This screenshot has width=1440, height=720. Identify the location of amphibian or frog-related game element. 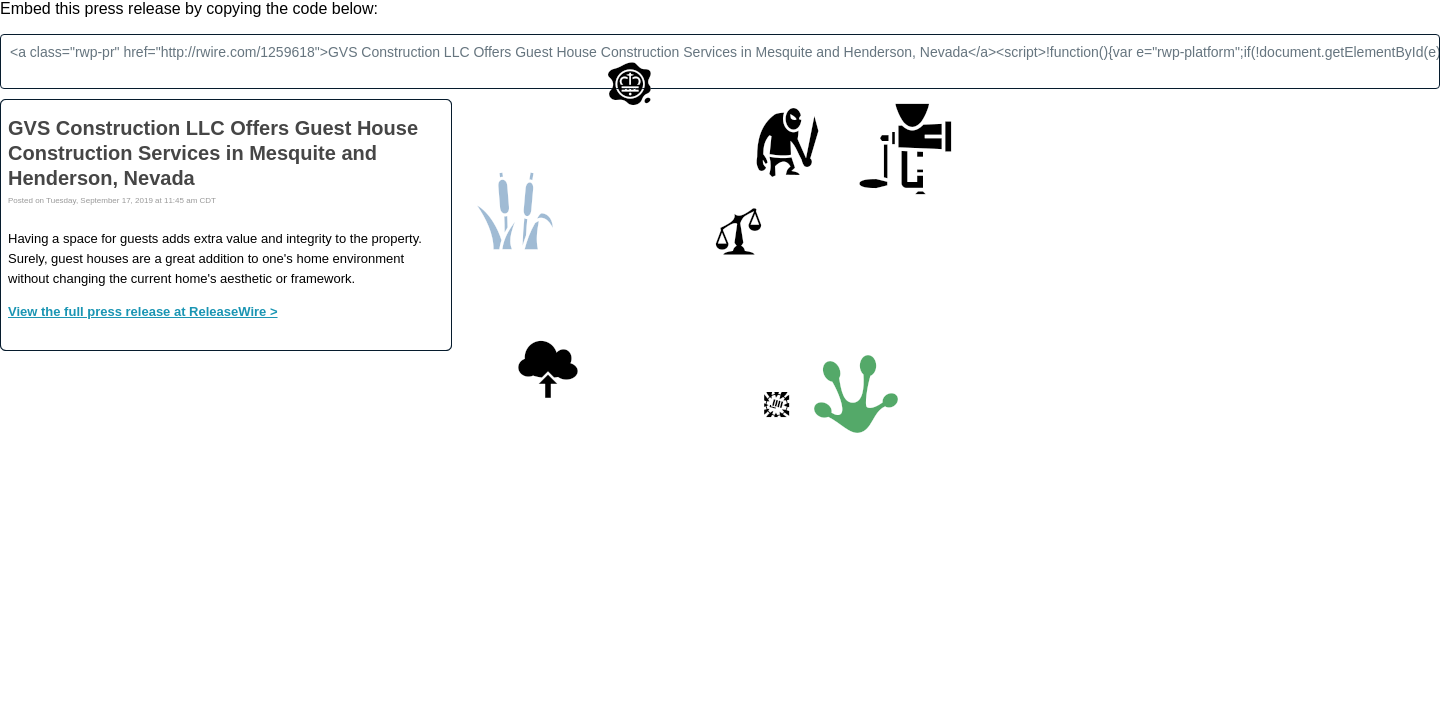
(856, 394).